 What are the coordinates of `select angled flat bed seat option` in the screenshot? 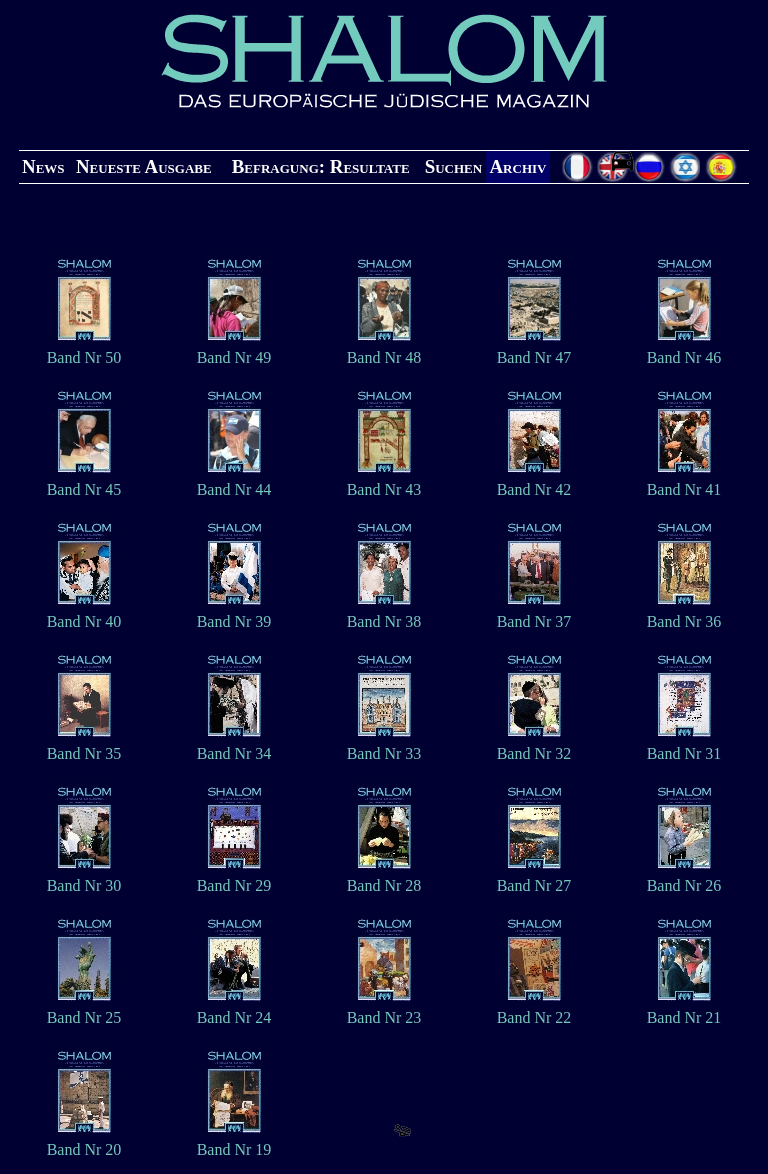 It's located at (402, 1130).